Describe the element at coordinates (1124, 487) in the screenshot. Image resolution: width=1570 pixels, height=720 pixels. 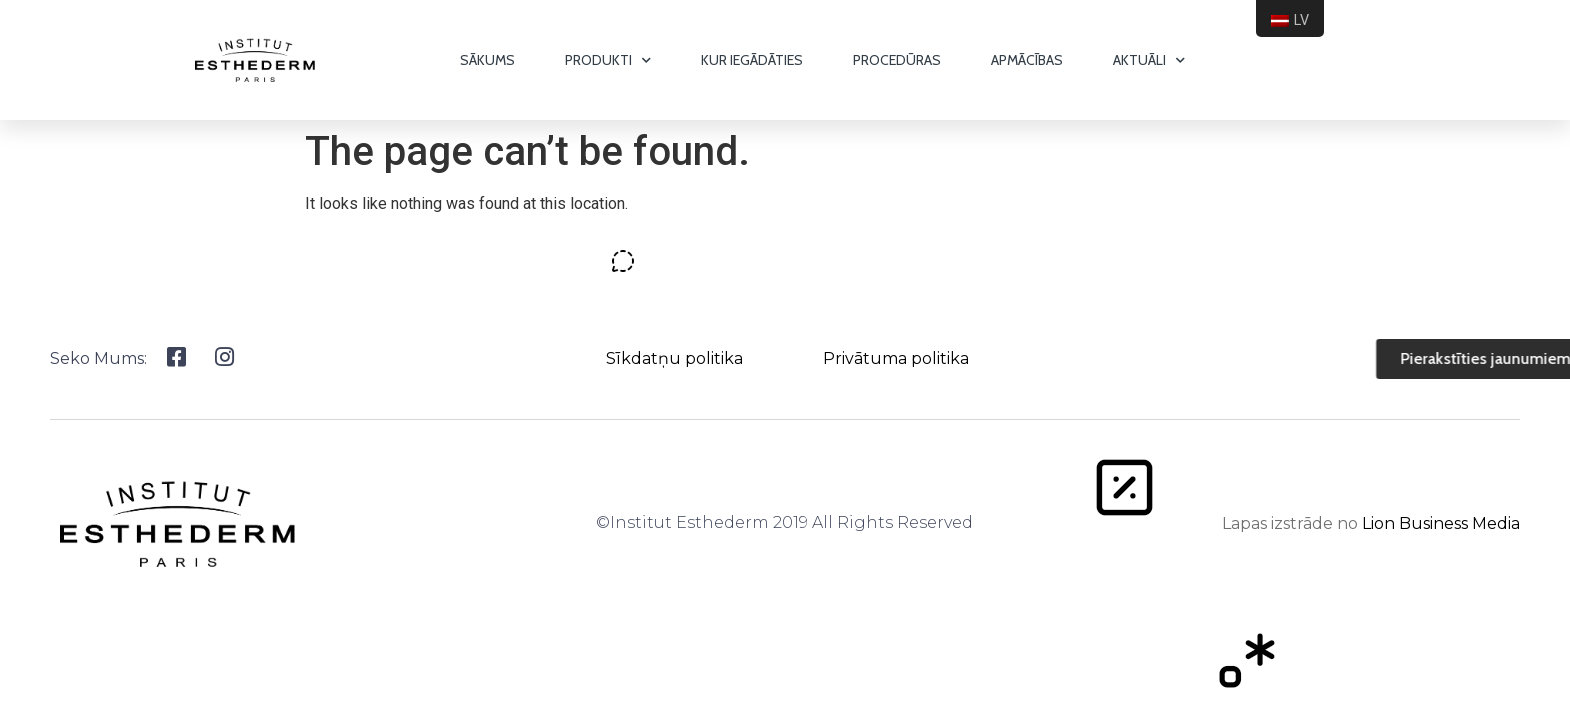
I see `view or apply a discount` at that location.